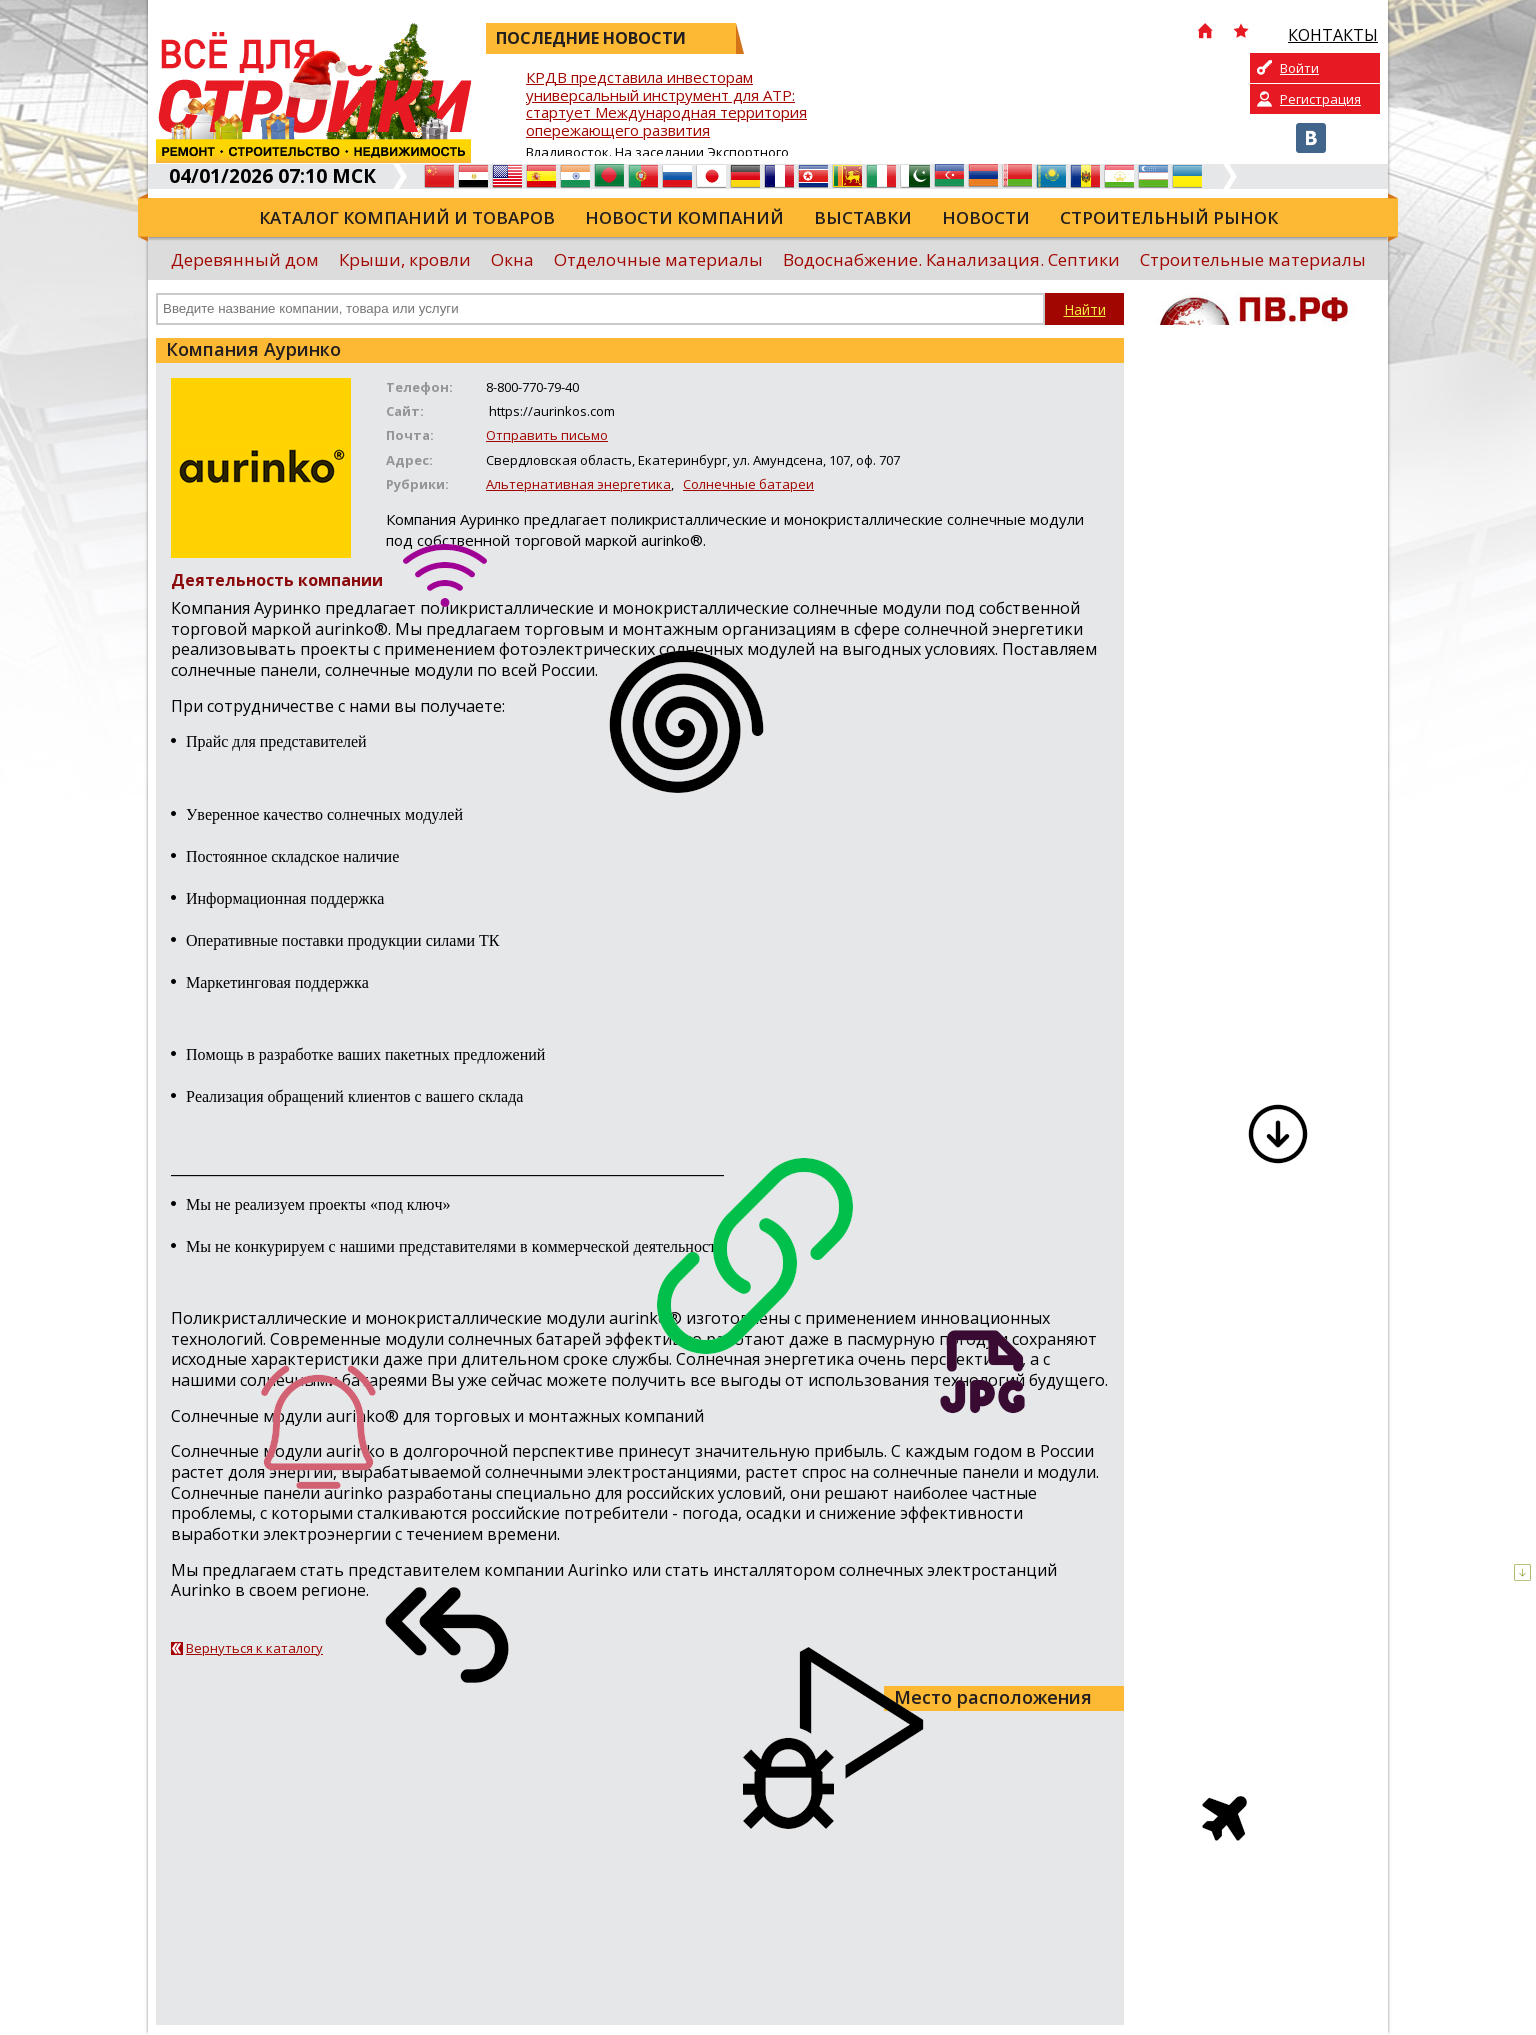  Describe the element at coordinates (985, 1375) in the screenshot. I see `view or open a JPG image file` at that location.